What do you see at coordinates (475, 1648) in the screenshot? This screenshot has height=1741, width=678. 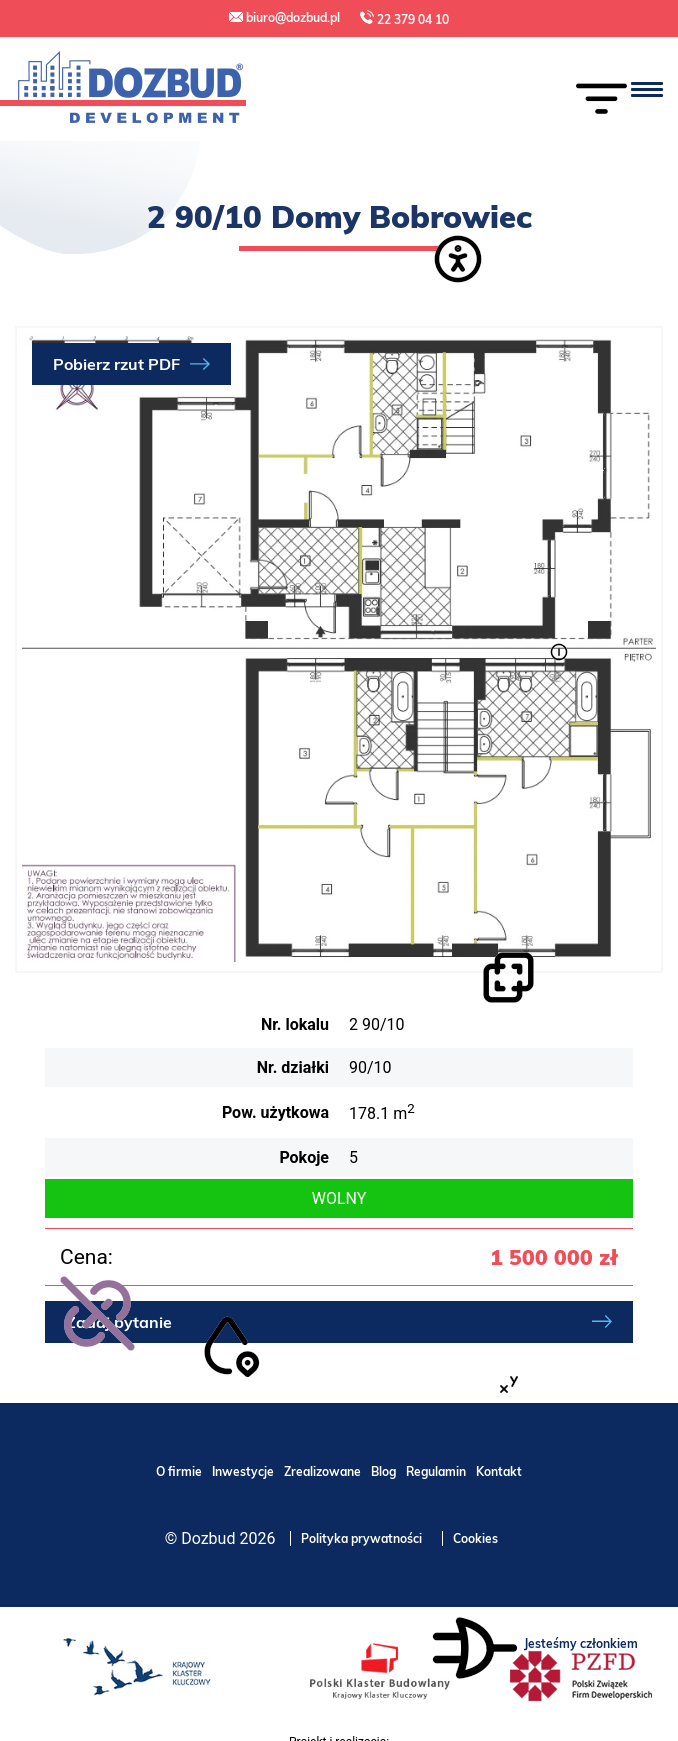 I see `logic OR gate symbol for circuit diagrams` at bounding box center [475, 1648].